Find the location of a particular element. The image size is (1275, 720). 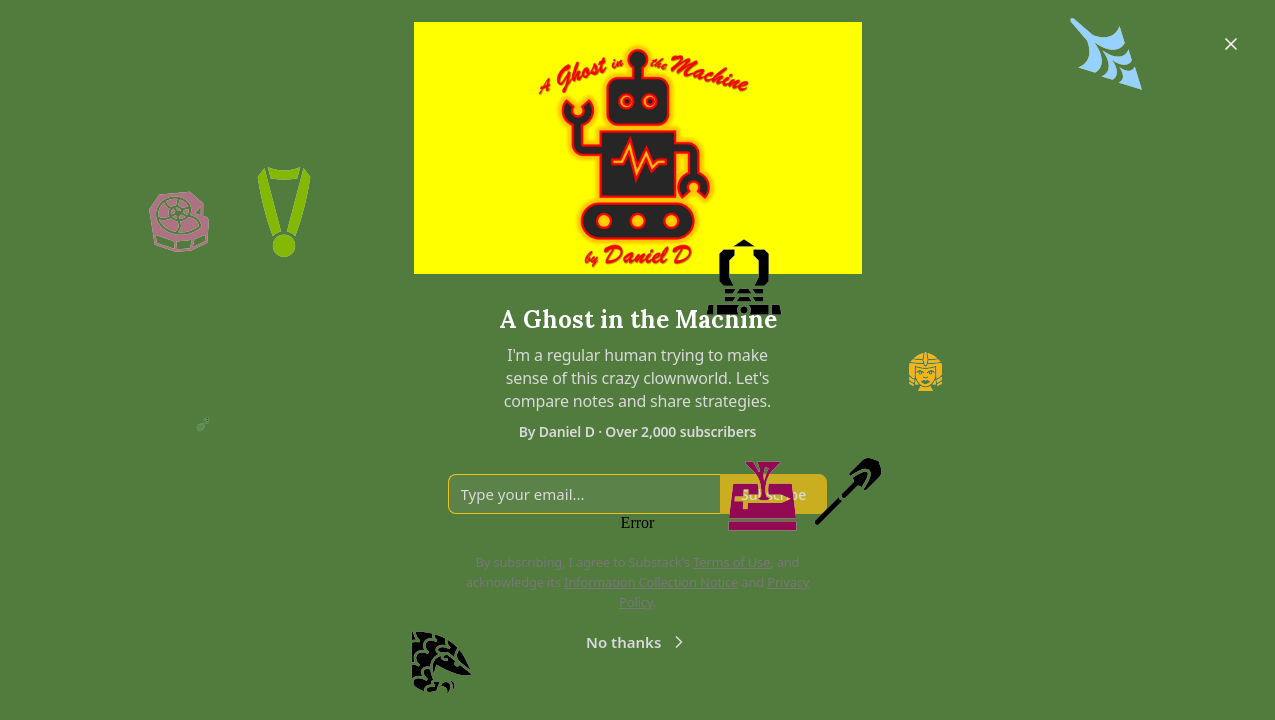

select cleopatra character or avatar is located at coordinates (925, 371).